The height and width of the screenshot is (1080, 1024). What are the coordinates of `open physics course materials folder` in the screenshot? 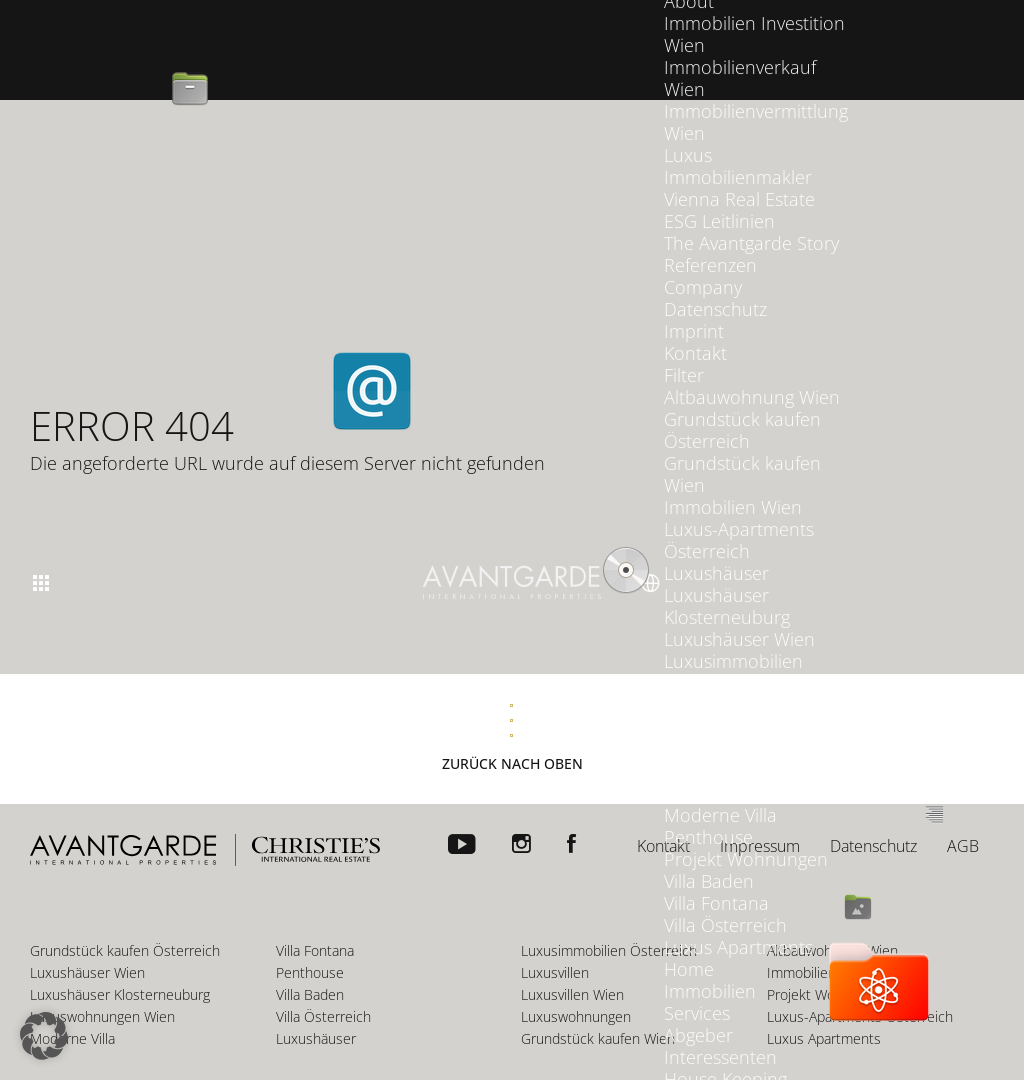 It's located at (878, 984).